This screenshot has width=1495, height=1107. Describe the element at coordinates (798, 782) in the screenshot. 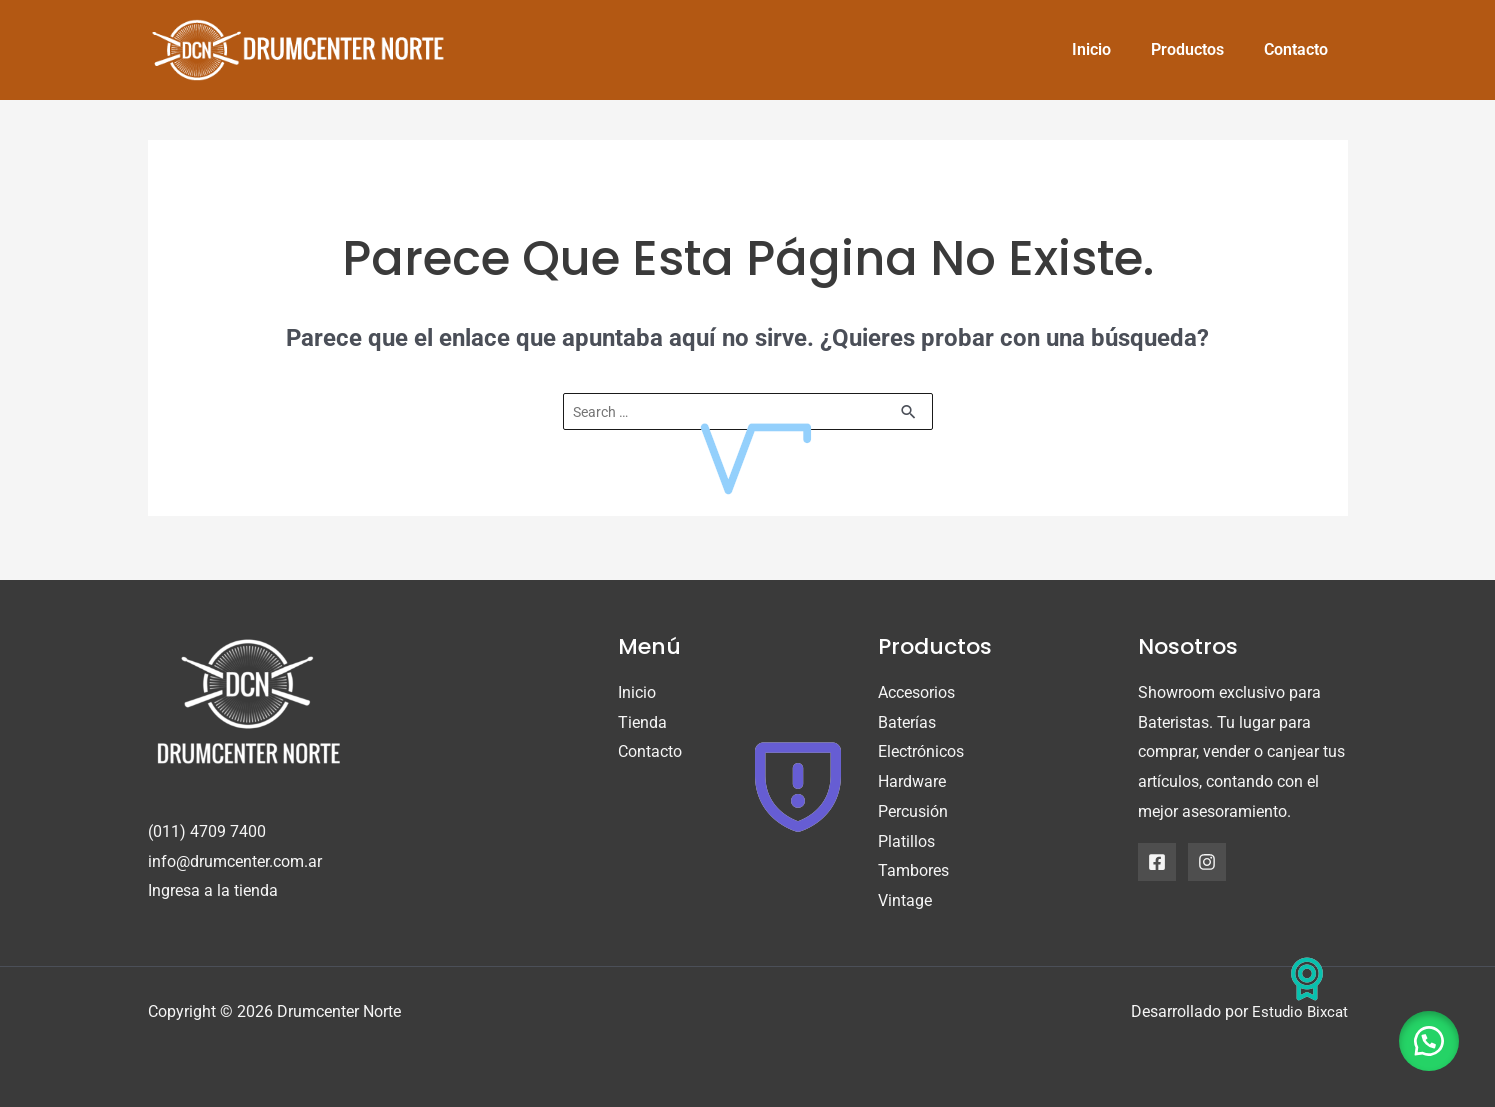

I see `security warning or alert detected` at that location.